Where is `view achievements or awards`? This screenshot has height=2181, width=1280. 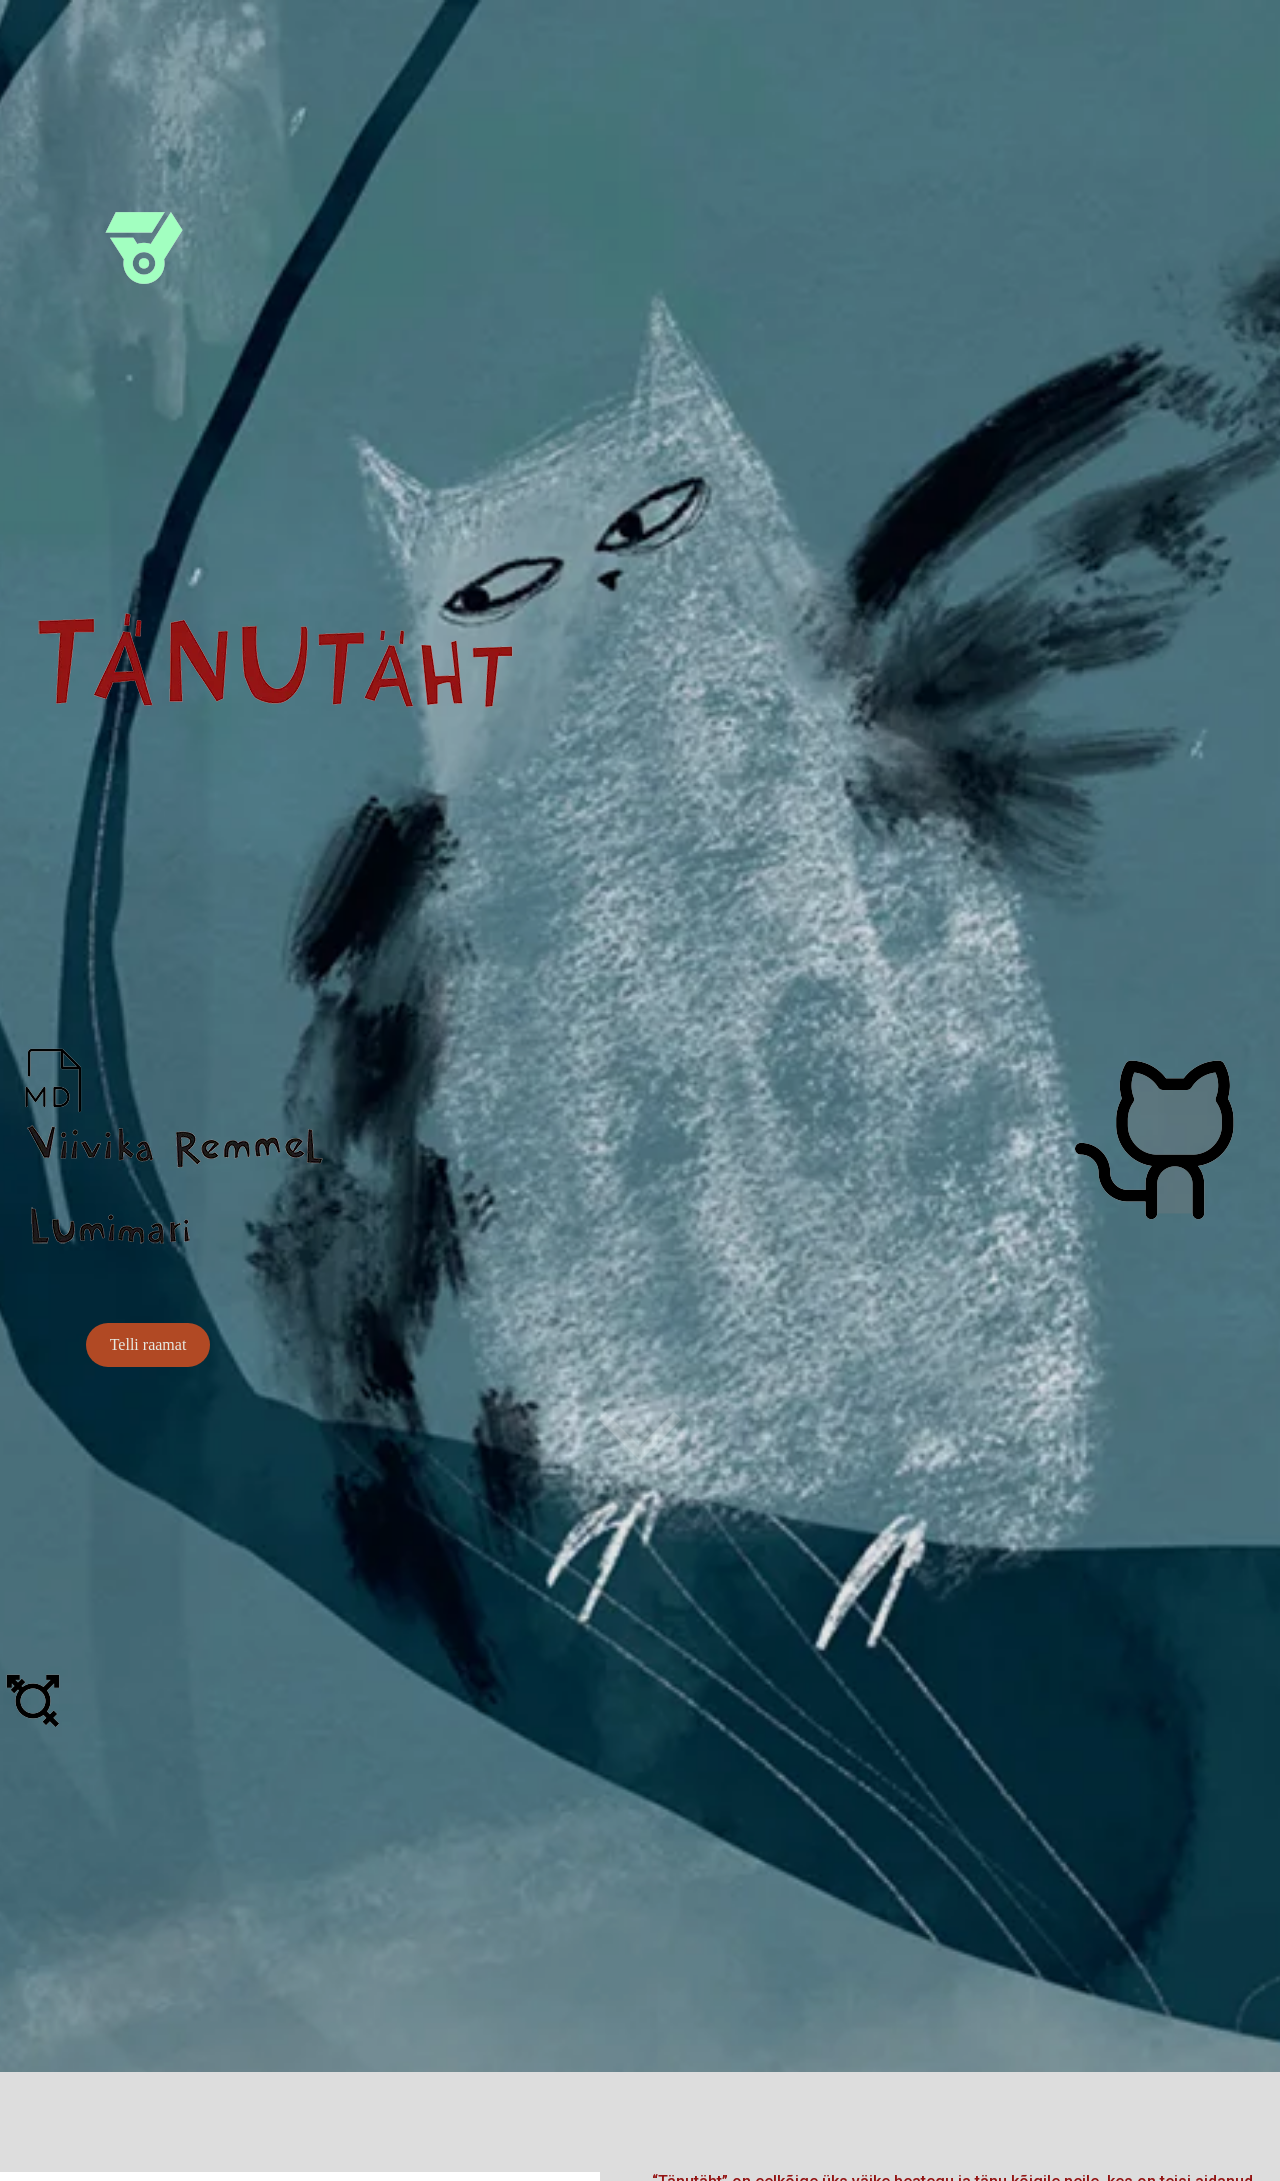 view achievements or awards is located at coordinates (144, 248).